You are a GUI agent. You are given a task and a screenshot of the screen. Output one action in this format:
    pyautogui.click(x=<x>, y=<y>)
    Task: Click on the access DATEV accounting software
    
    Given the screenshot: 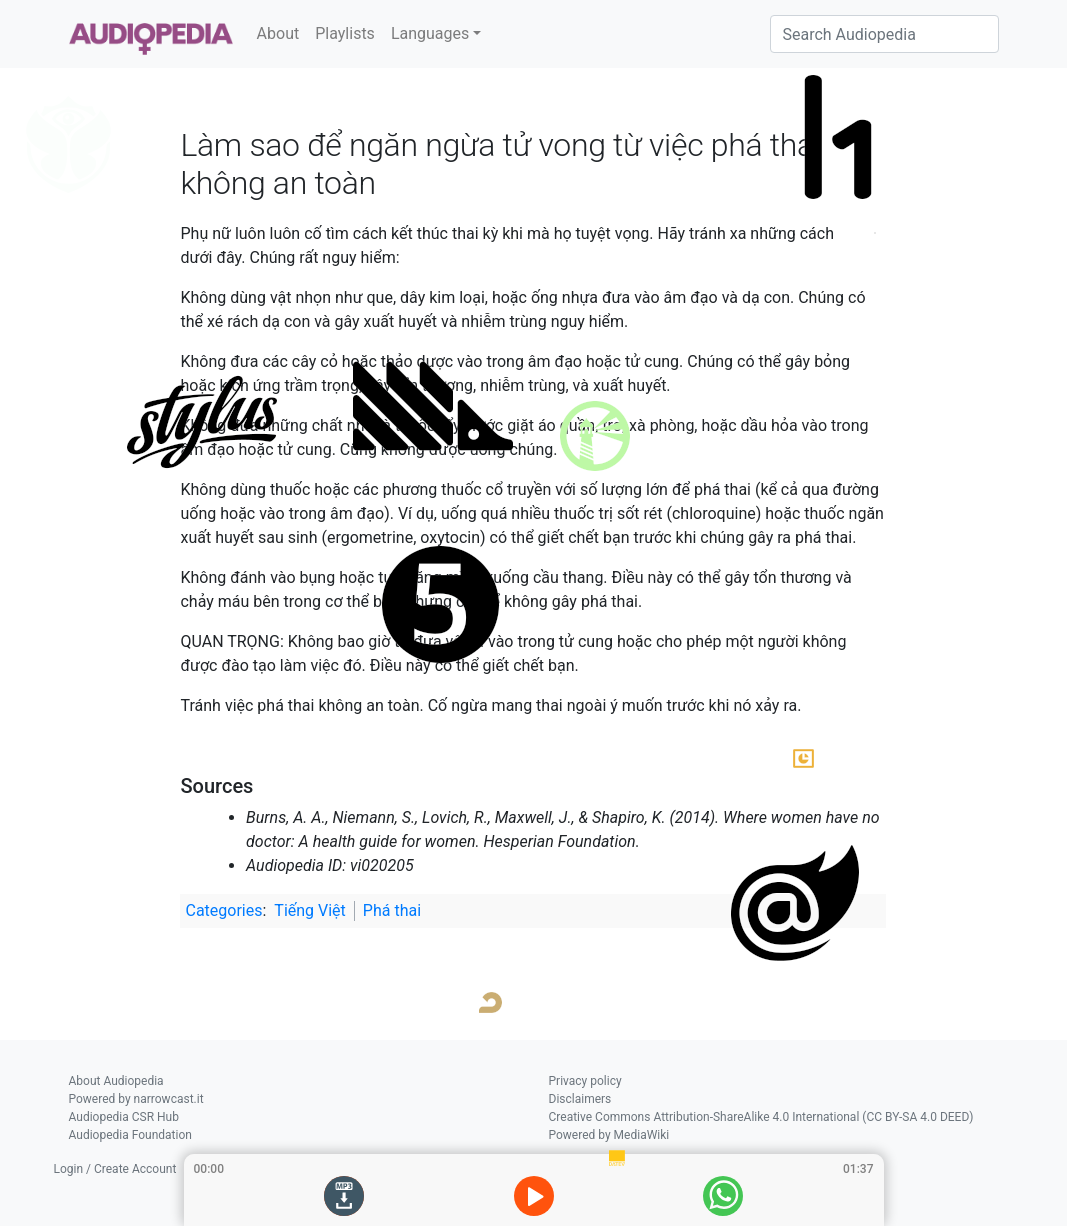 What is the action you would take?
    pyautogui.click(x=617, y=1158)
    